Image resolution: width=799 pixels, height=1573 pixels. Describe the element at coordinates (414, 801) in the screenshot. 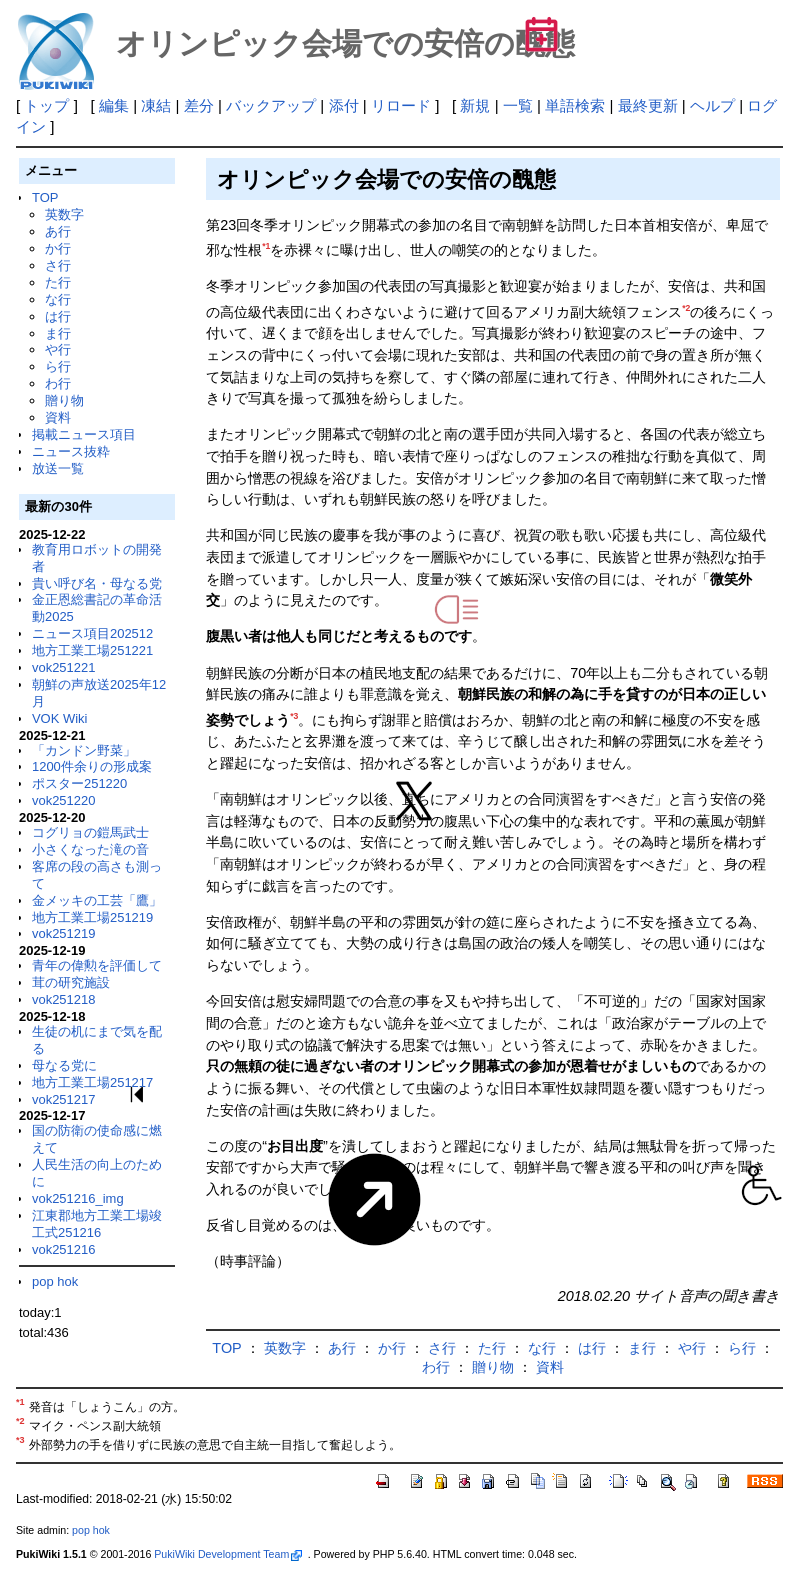

I see `share to X (formerly Twitter)` at that location.